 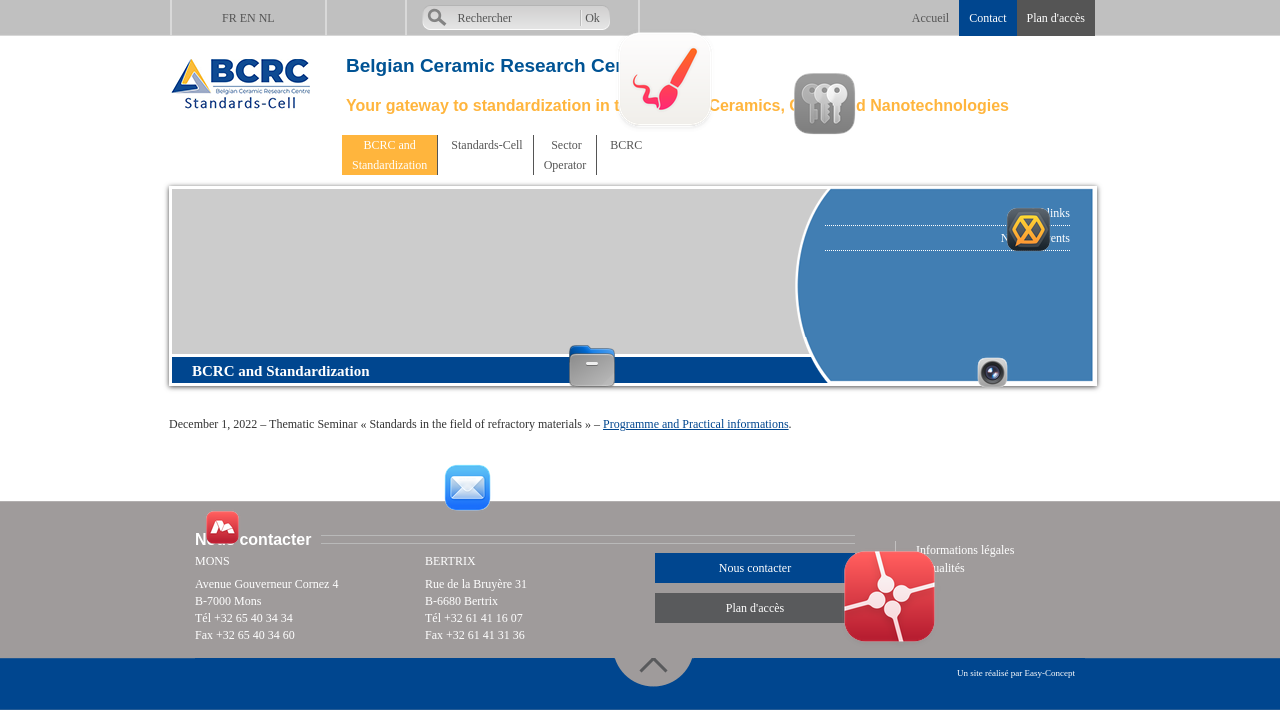 What do you see at coordinates (824, 103) in the screenshot?
I see `open the passwords app to manage saved credentials` at bounding box center [824, 103].